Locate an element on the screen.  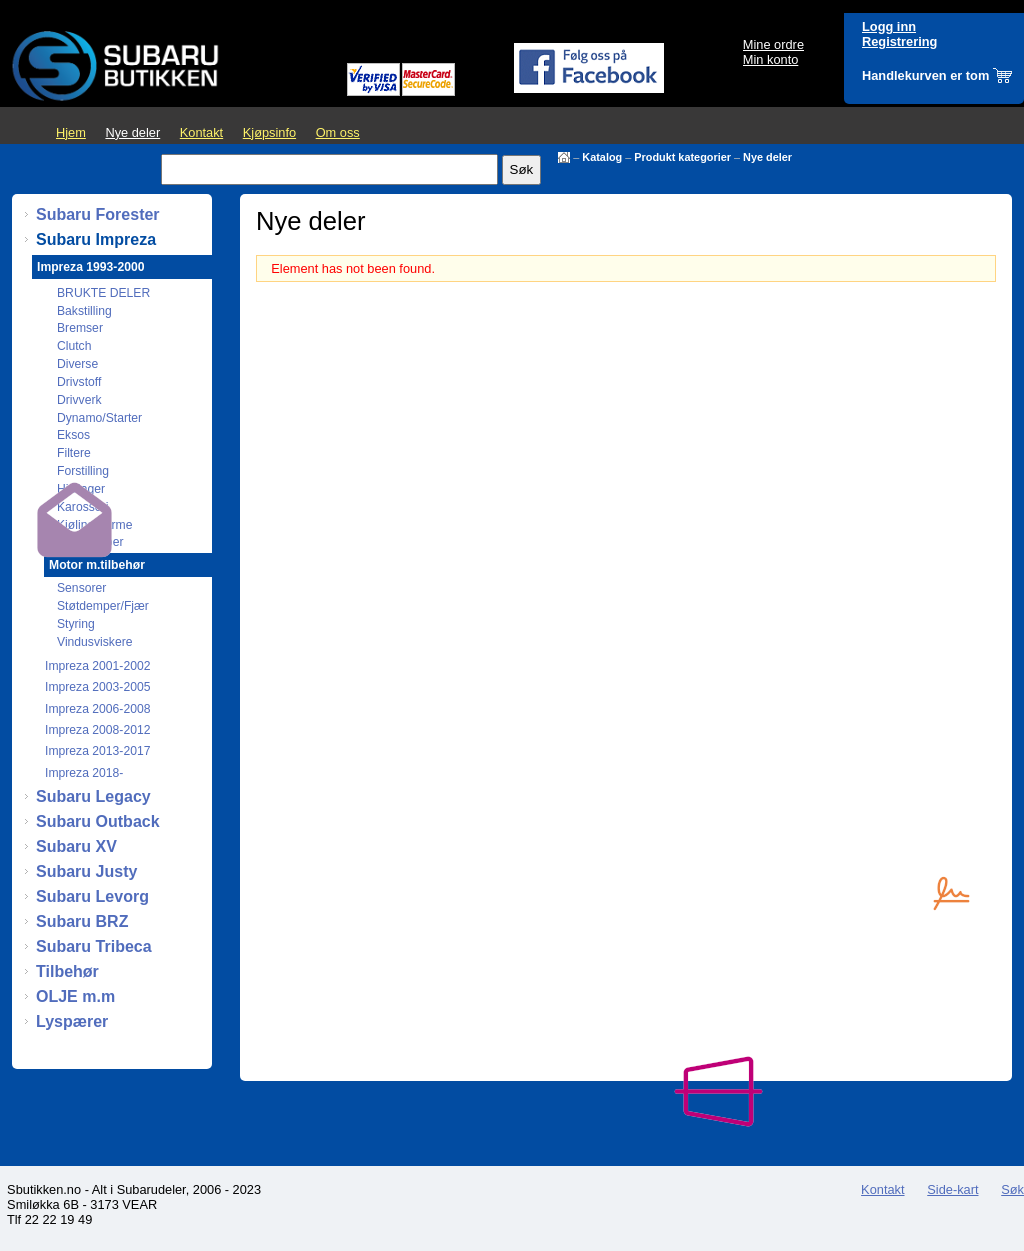
view an opened or read email is located at coordinates (74, 524).